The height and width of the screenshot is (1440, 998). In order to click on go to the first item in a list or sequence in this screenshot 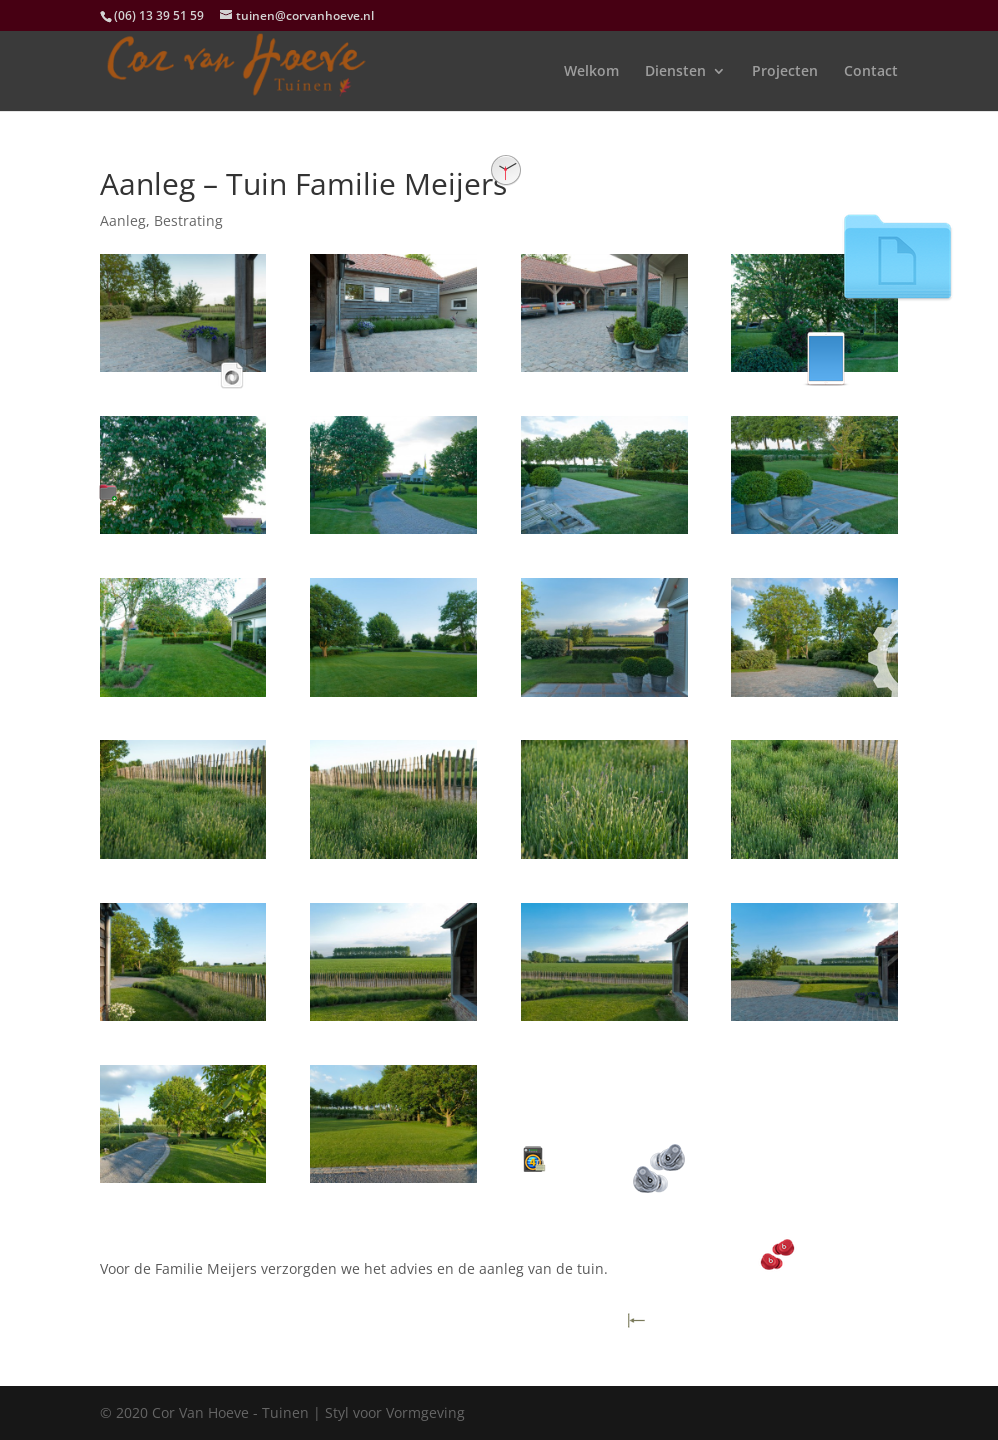, I will do `click(636, 1320)`.